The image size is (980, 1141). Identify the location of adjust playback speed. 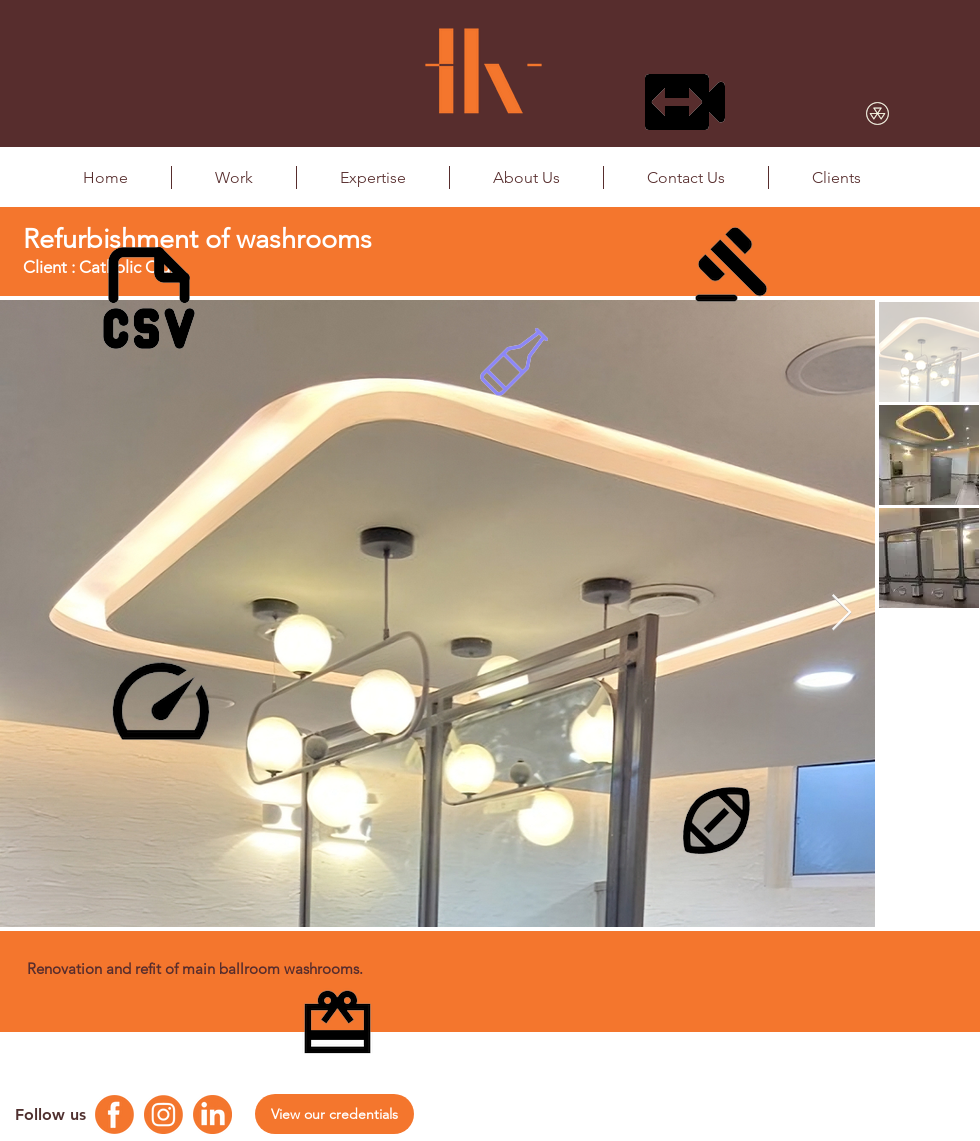
(161, 701).